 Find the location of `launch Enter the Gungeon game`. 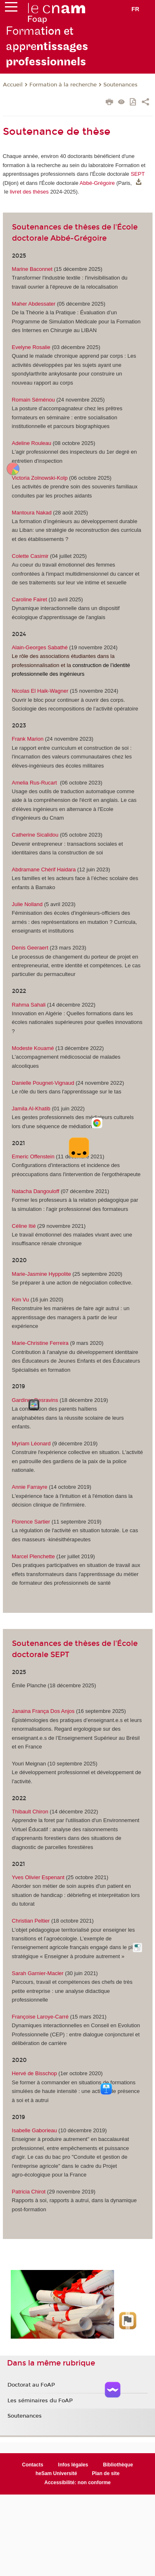

launch Enter the Gungeon game is located at coordinates (79, 1148).